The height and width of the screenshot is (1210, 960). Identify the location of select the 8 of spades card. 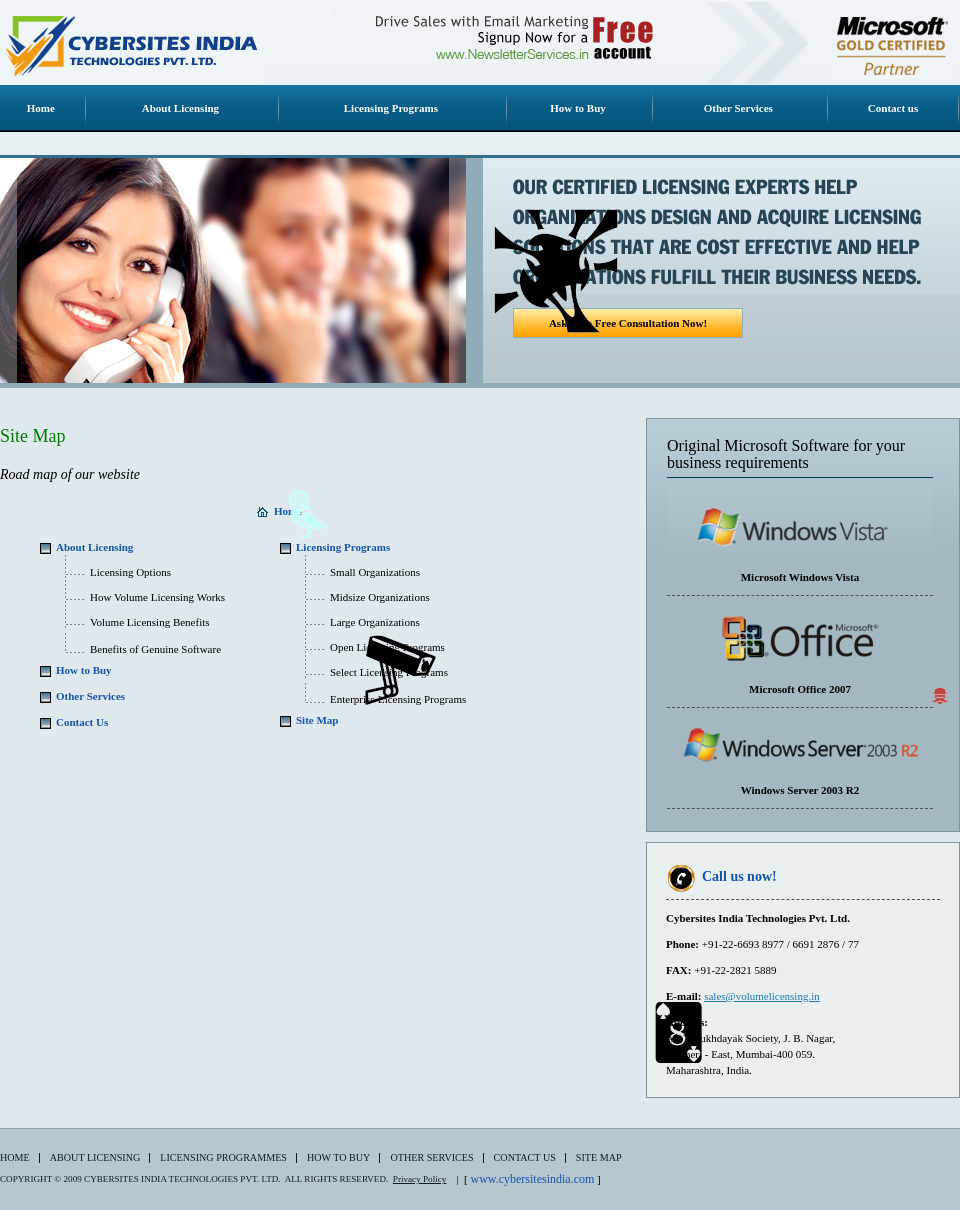
(678, 1032).